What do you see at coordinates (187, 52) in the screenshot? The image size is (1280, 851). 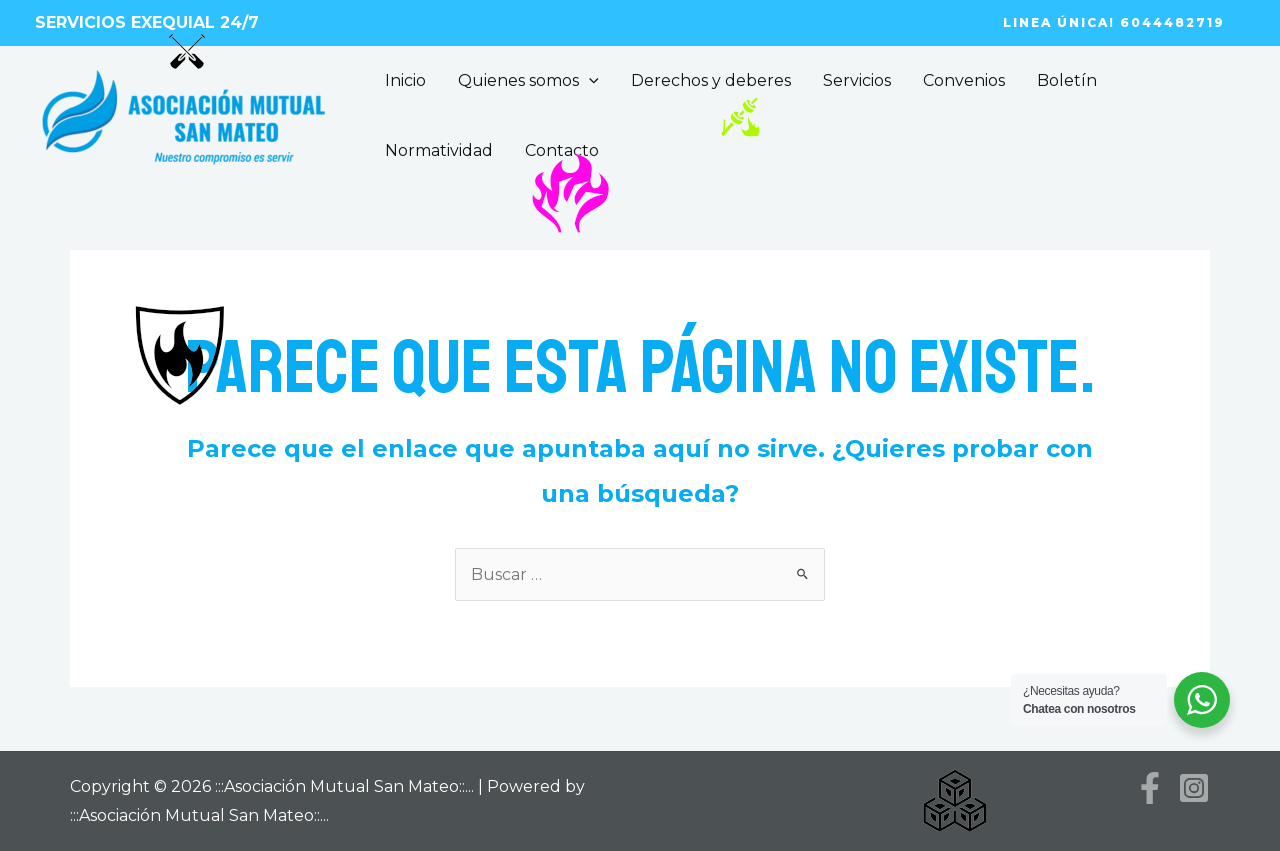 I see `access water sports or kayaking activities` at bounding box center [187, 52].